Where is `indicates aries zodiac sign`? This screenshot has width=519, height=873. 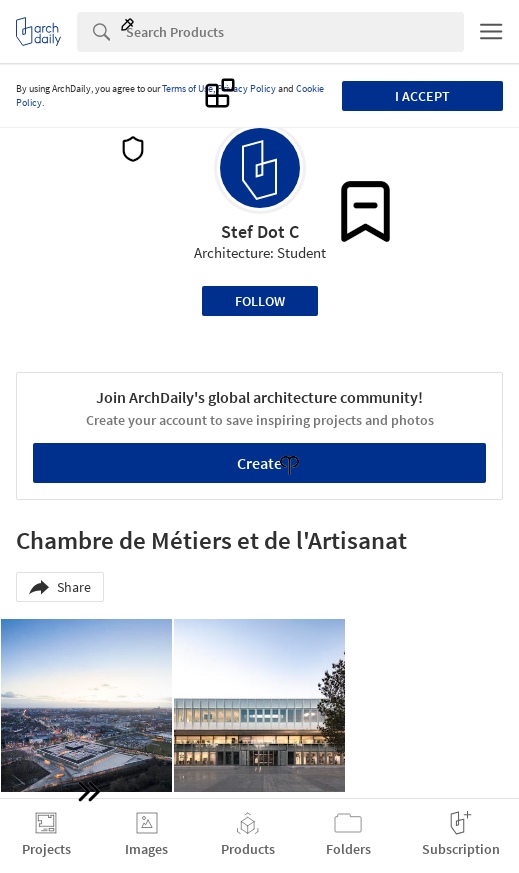
indicates aries zodiac sign is located at coordinates (289, 465).